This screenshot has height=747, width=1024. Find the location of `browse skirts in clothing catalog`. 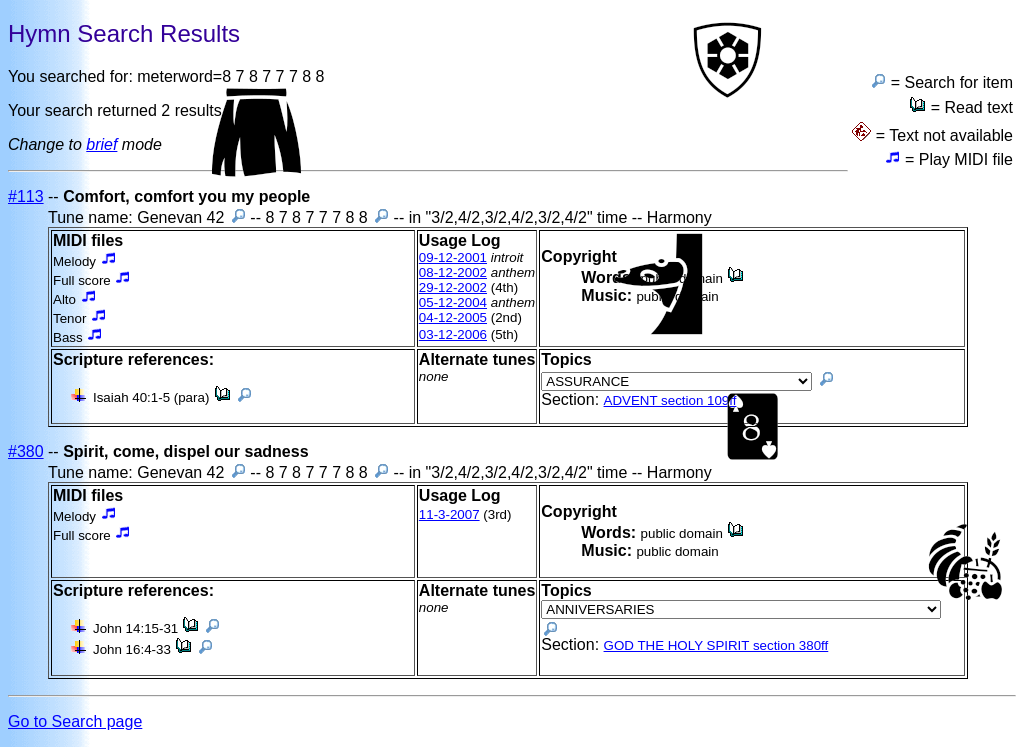

browse skirts in clothing catalog is located at coordinates (256, 132).